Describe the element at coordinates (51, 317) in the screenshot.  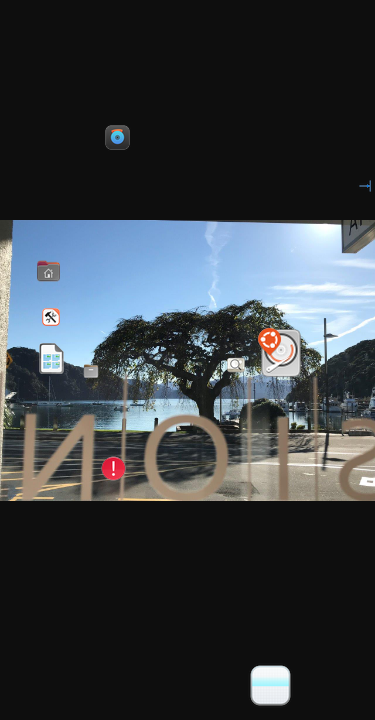
I see `open pdf mix tool app` at that location.